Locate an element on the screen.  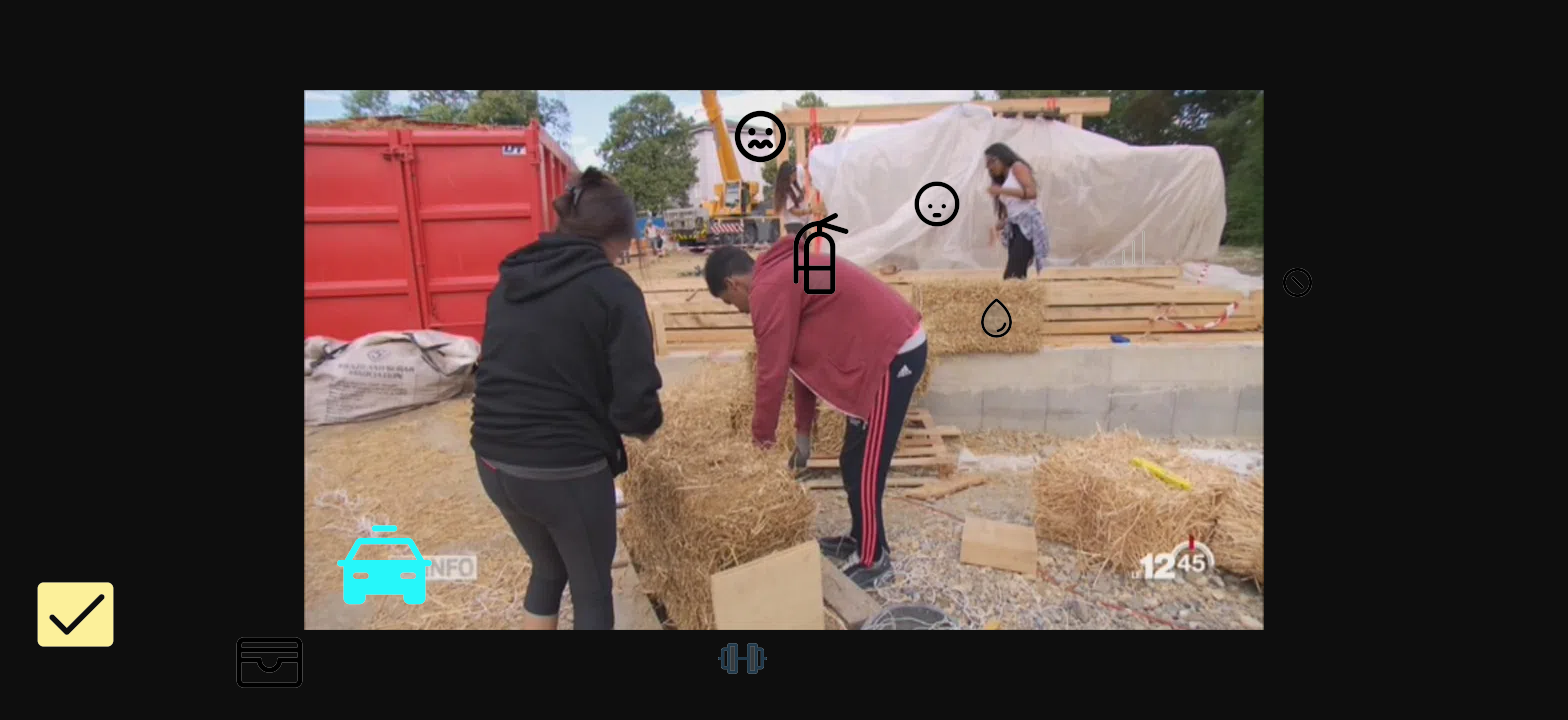
indicates strong cellular network signal is located at coordinates (1135, 245).